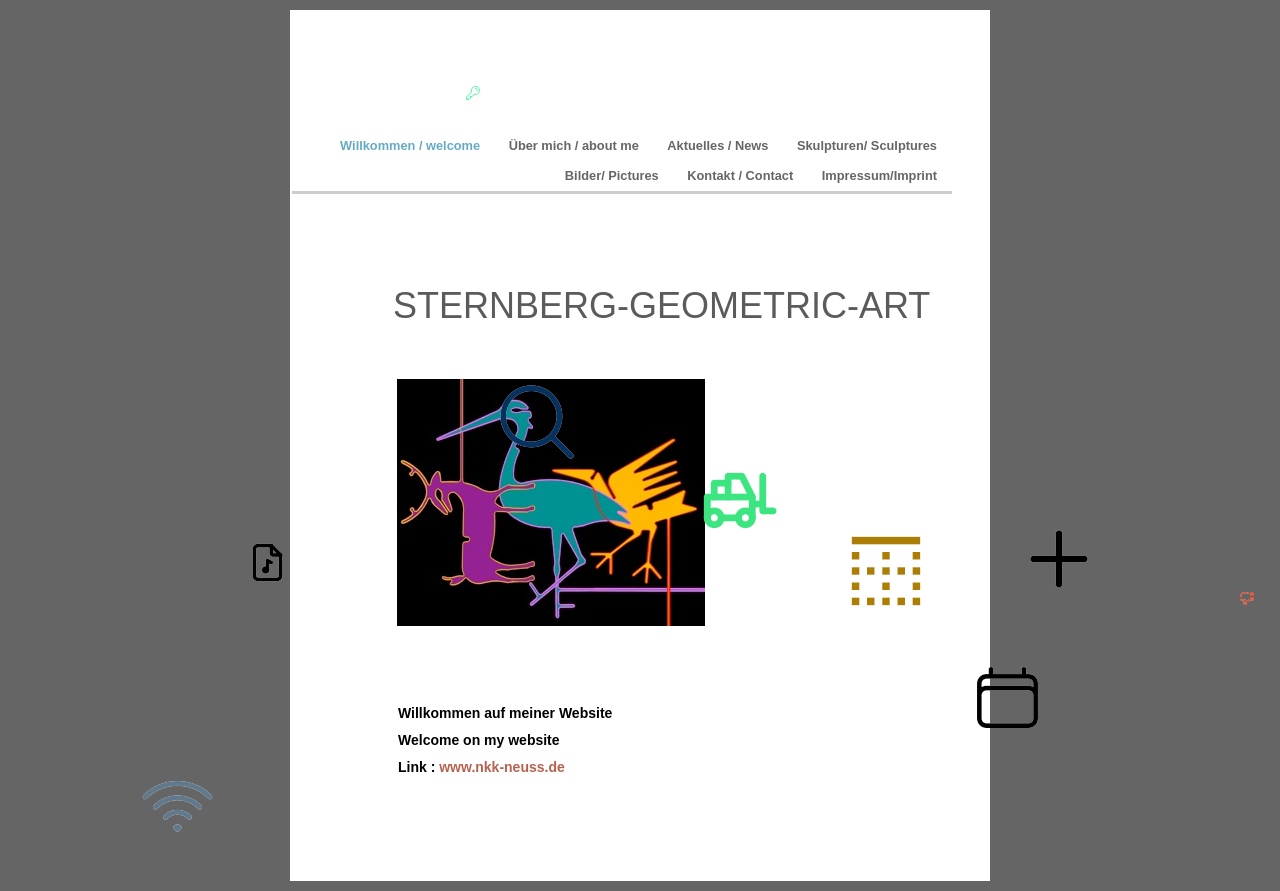  I want to click on view calendar or schedule, so click(1007, 697).